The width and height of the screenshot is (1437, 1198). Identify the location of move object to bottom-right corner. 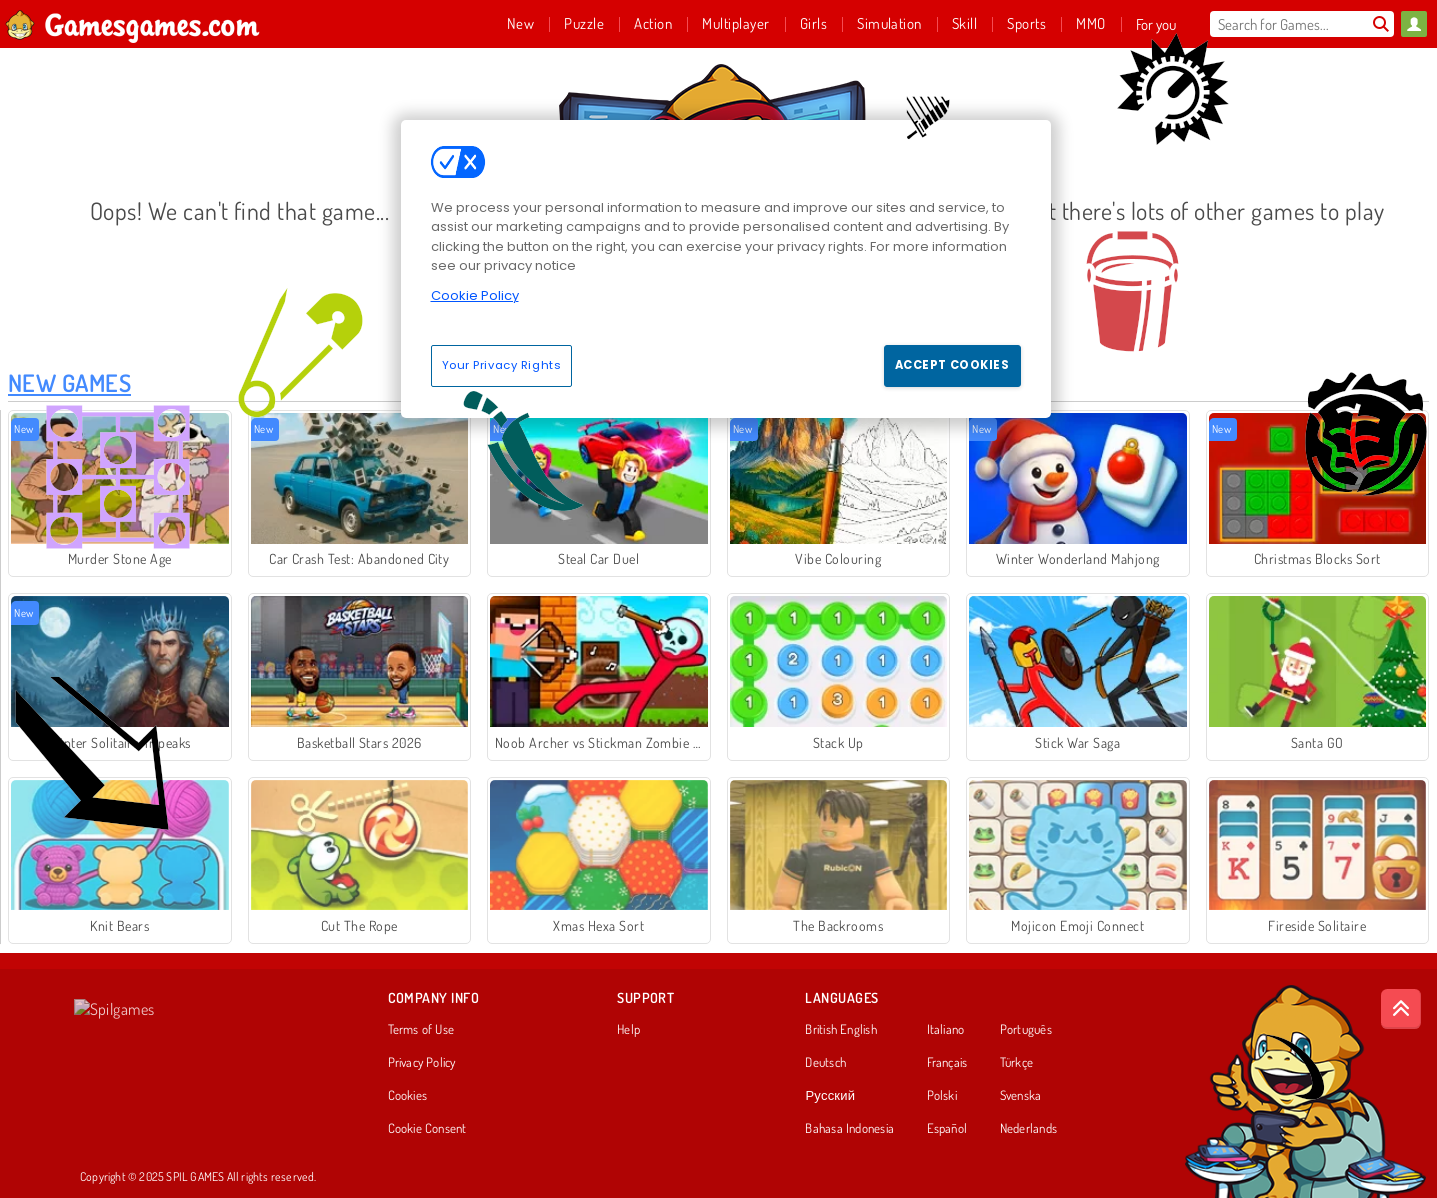
(92, 754).